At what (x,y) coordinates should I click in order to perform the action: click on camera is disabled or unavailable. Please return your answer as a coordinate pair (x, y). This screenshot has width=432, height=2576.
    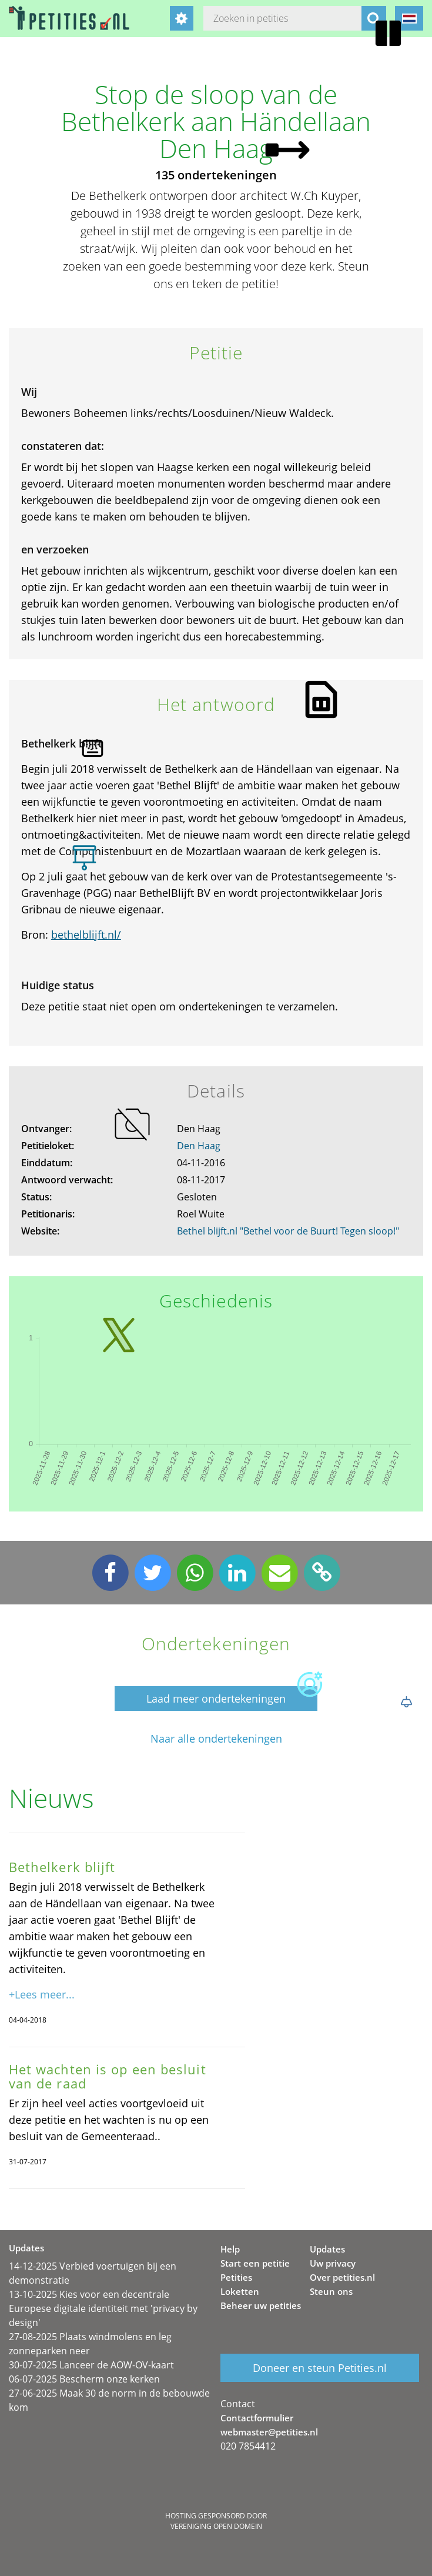
    Looking at the image, I should click on (132, 1125).